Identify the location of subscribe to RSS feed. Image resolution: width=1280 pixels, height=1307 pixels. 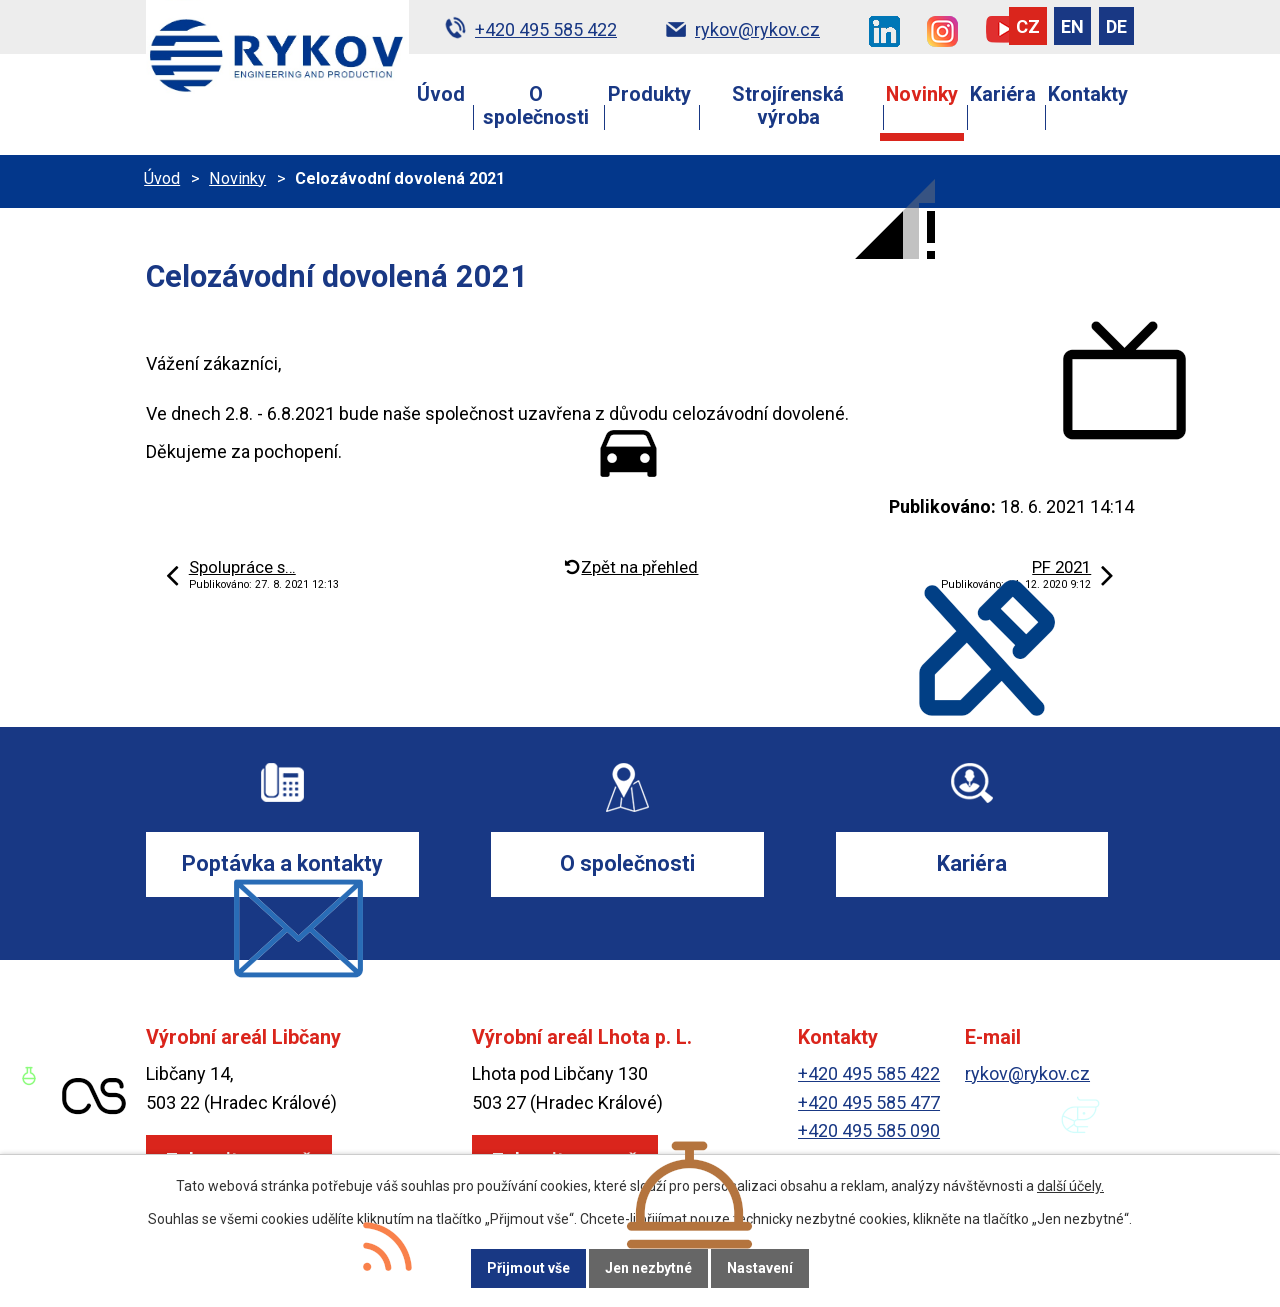
(387, 1246).